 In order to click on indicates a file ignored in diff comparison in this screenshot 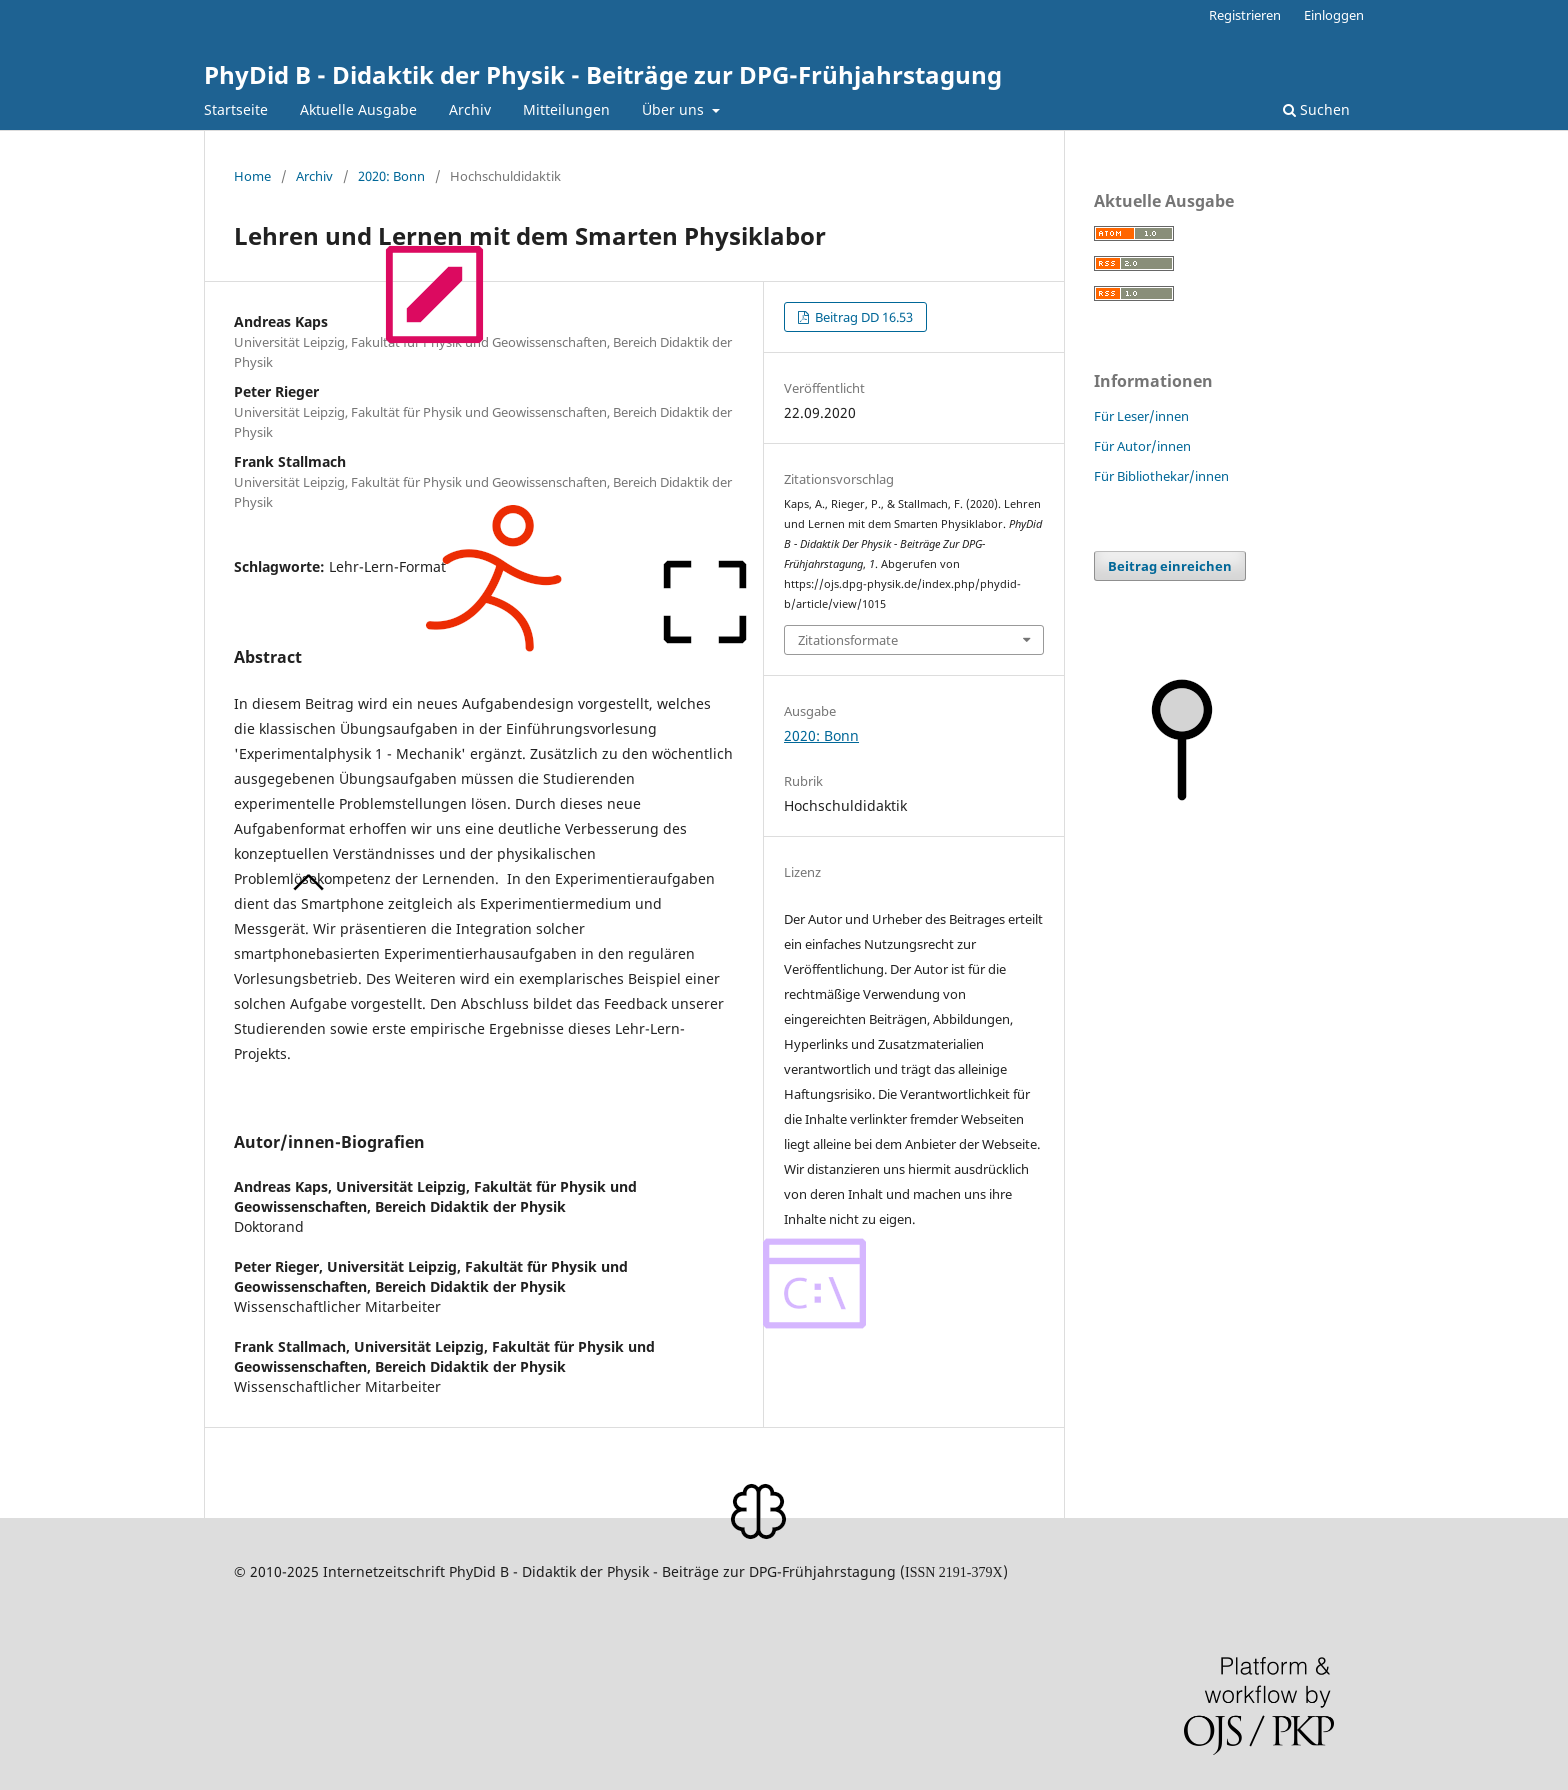, I will do `click(434, 294)`.